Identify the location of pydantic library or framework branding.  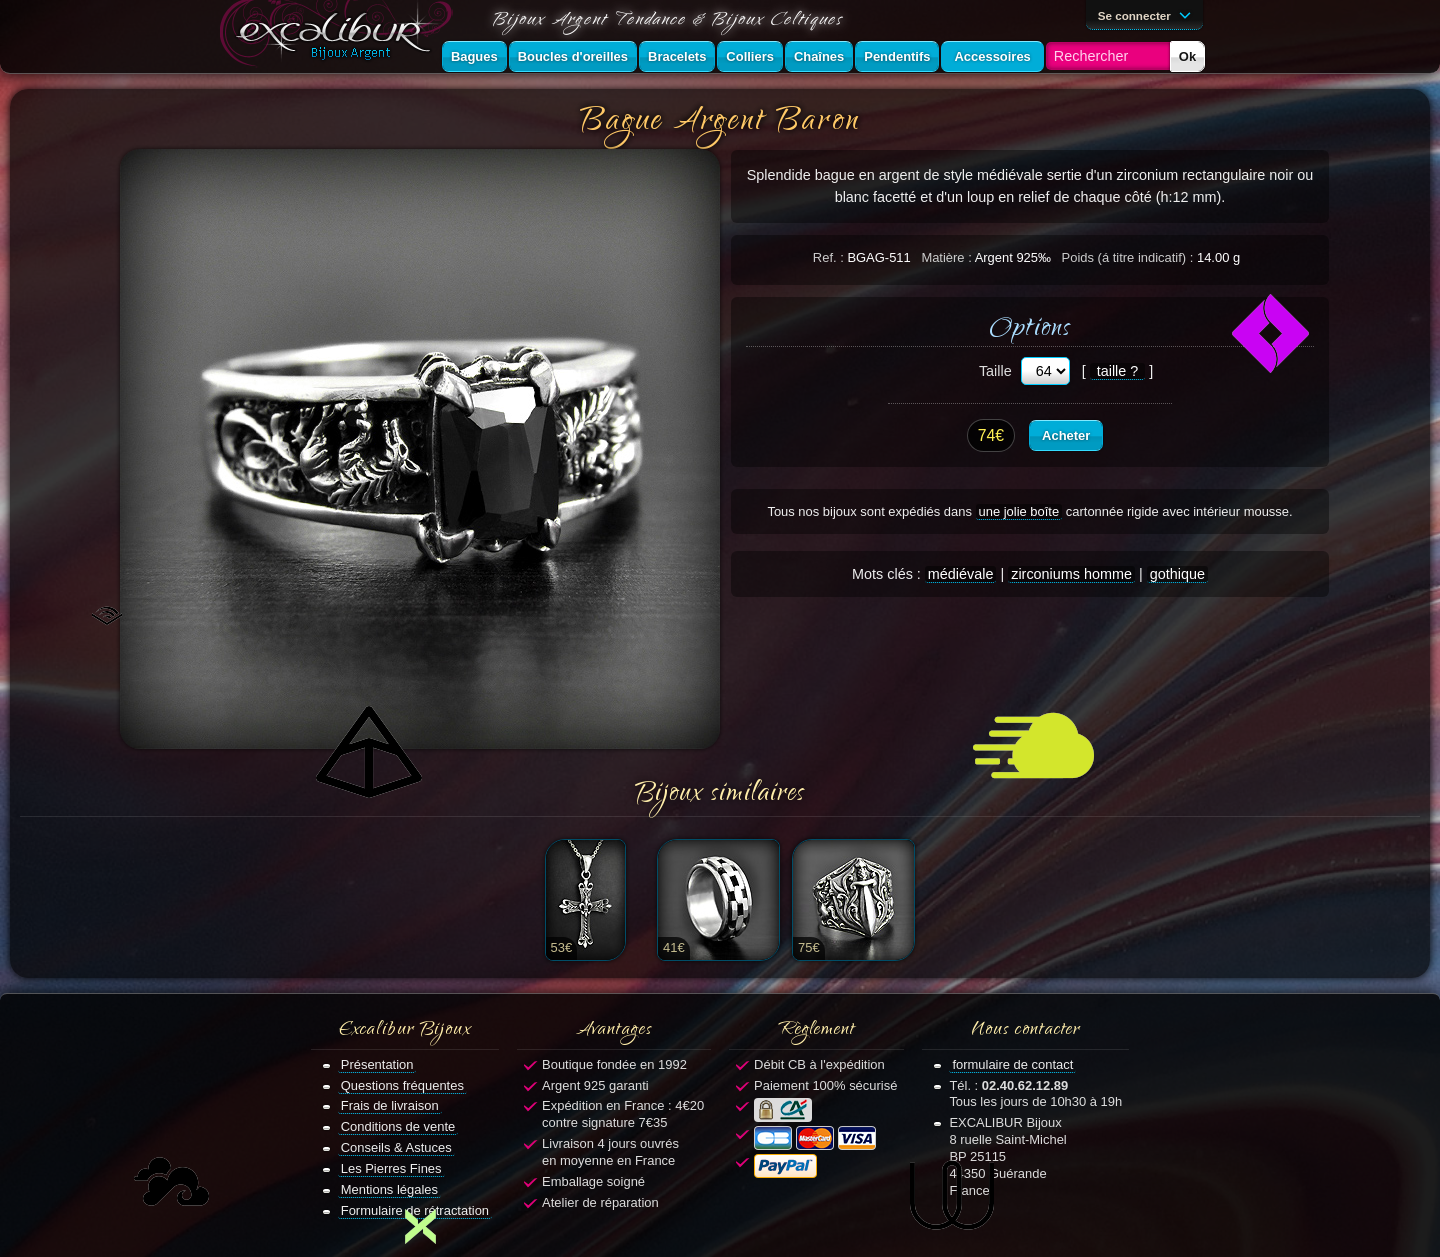
(369, 752).